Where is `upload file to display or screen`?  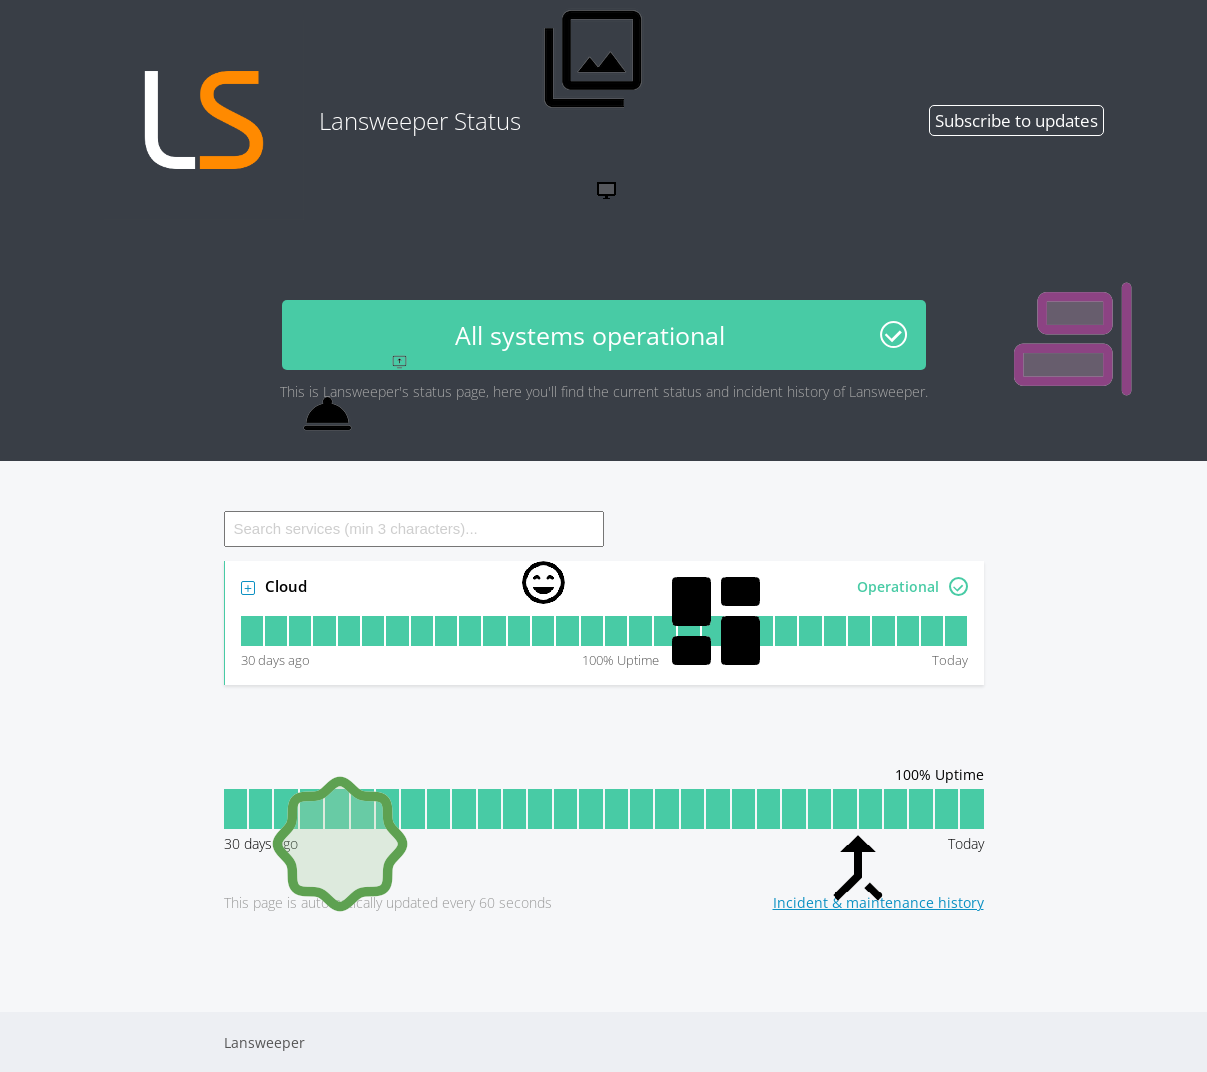
upload file to display or screen is located at coordinates (399, 361).